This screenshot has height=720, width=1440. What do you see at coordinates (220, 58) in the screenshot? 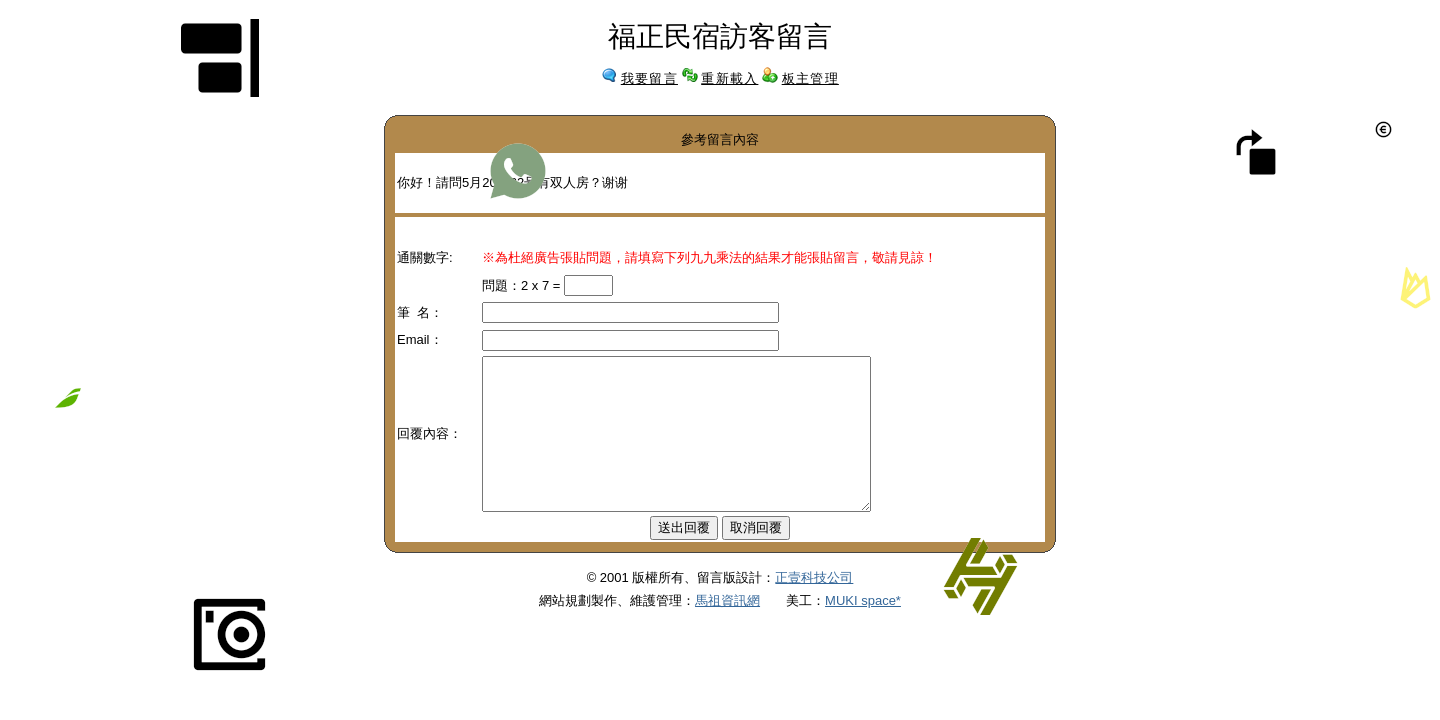
I see `align selected items to the right edge` at bounding box center [220, 58].